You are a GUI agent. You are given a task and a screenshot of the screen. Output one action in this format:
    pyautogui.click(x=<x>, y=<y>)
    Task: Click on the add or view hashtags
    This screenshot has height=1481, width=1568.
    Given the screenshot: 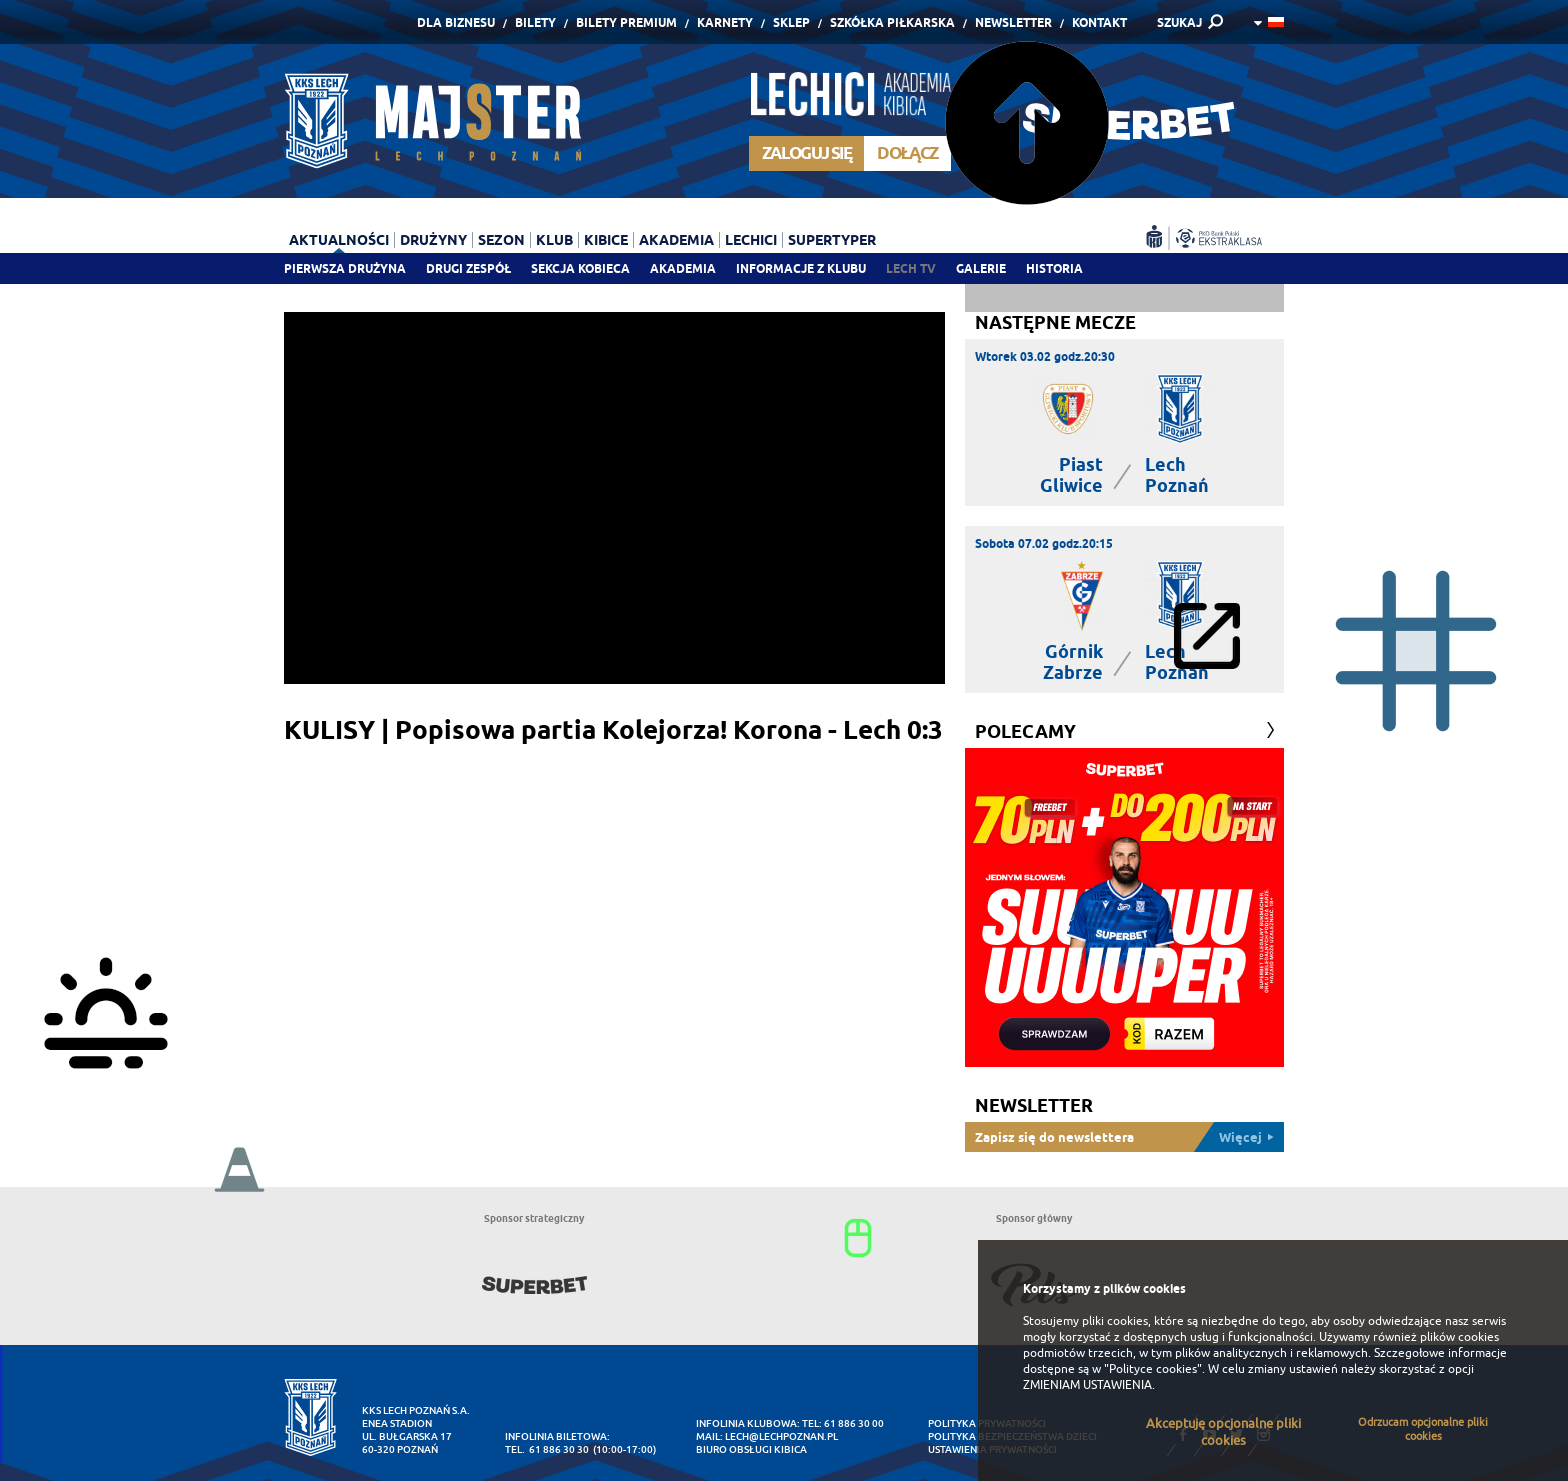 What is the action you would take?
    pyautogui.click(x=1416, y=651)
    